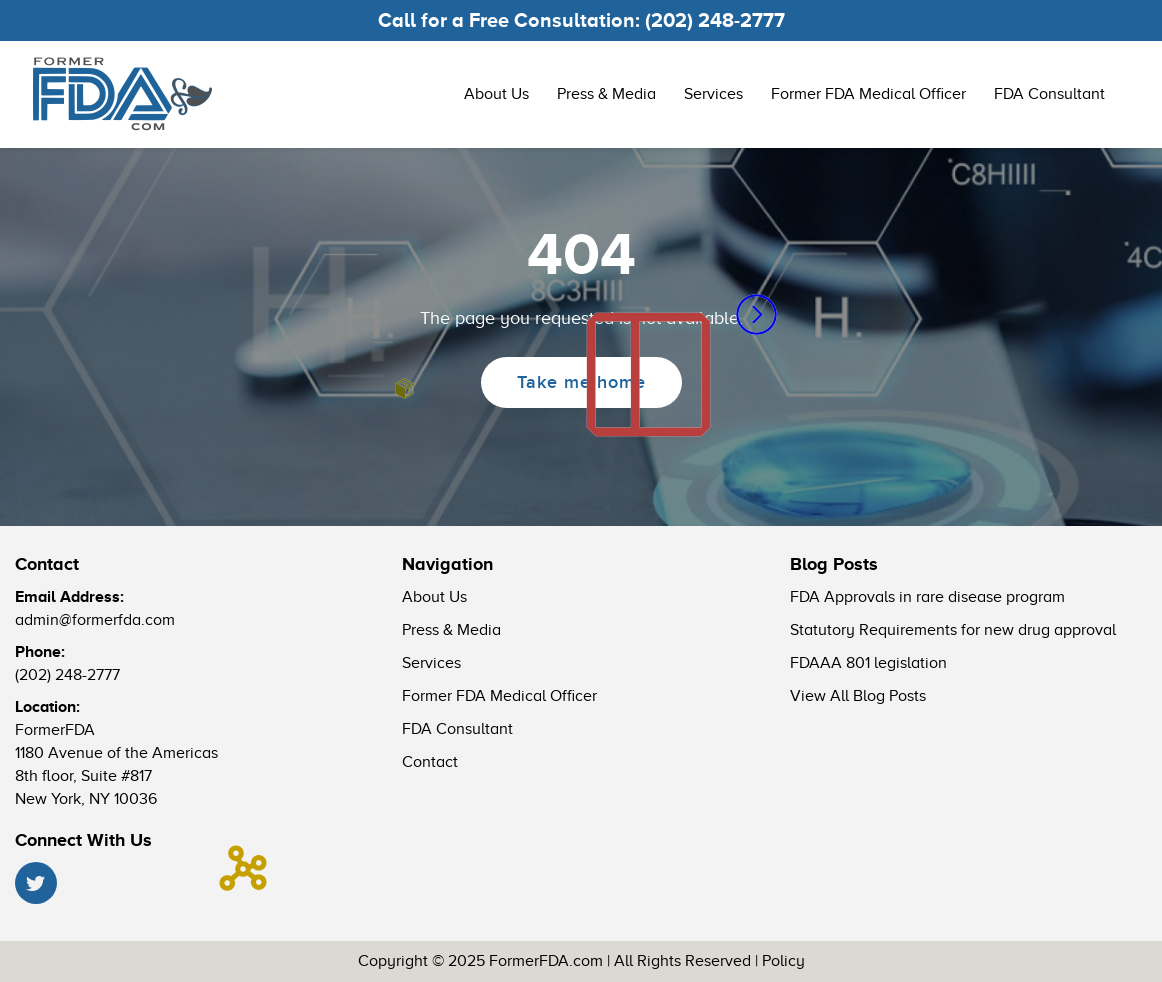 Image resolution: width=1162 pixels, height=982 pixels. What do you see at coordinates (756, 314) in the screenshot?
I see `go to next item or step` at bounding box center [756, 314].